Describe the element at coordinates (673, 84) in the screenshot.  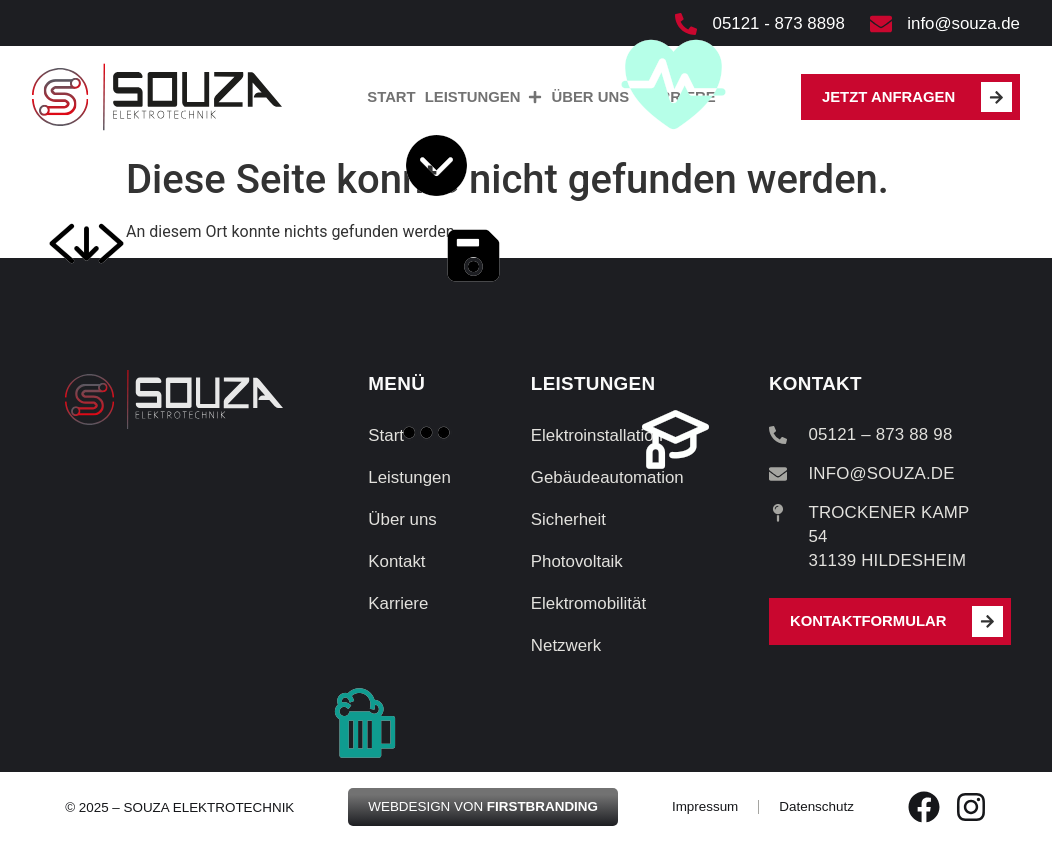
I see `view fitness or health tracking data` at that location.